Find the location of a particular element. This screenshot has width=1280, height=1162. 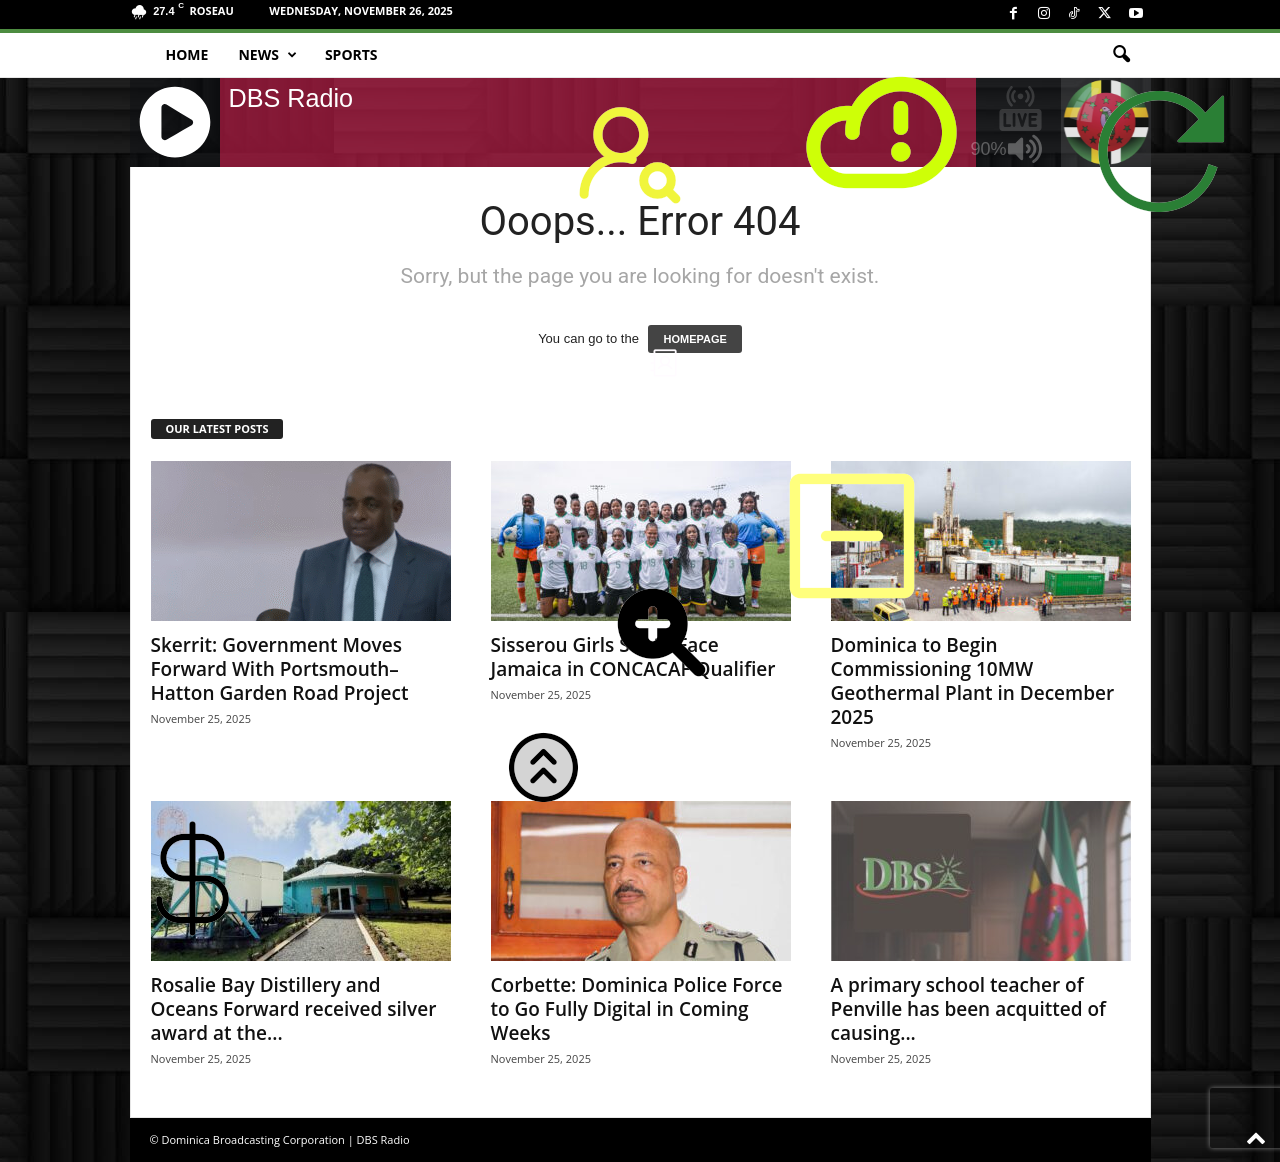

collapse or minimize a section is located at coordinates (852, 536).